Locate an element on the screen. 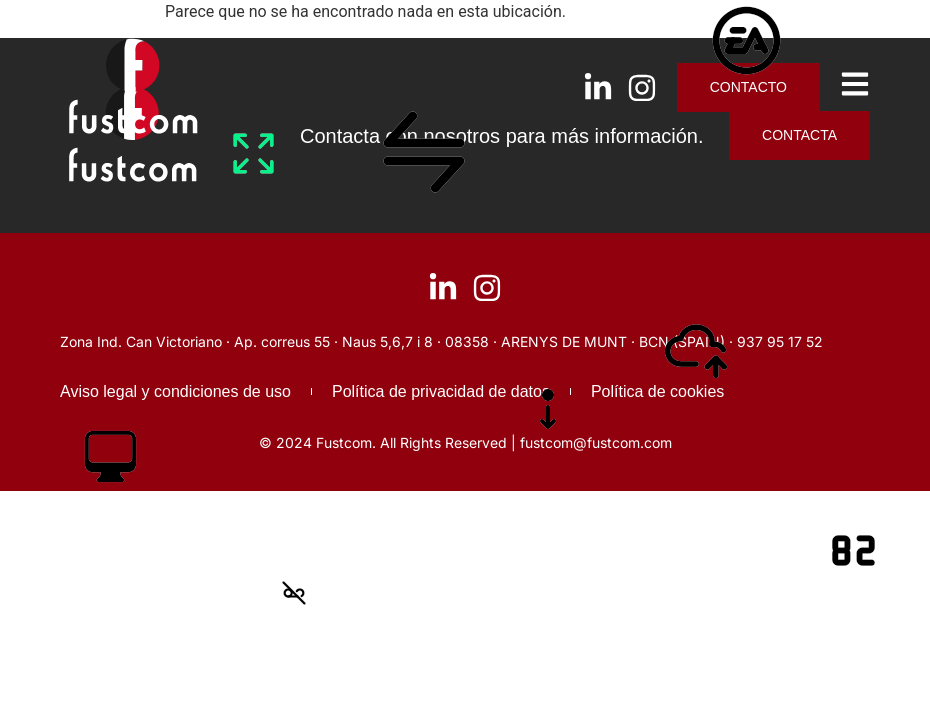 The height and width of the screenshot is (720, 930). move item down in a list is located at coordinates (548, 409).